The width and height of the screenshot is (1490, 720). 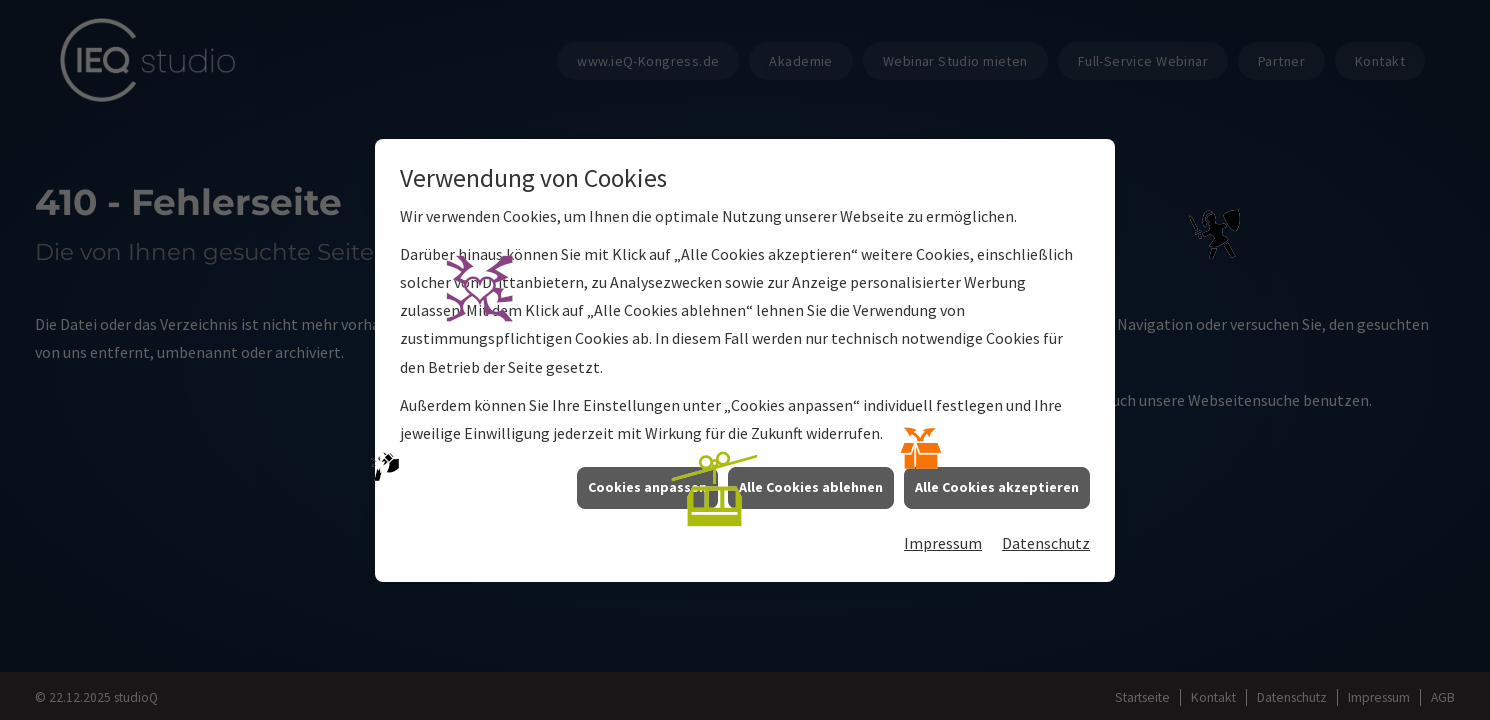 I want to click on access cable car or ropeway transportation info, so click(x=714, y=493).